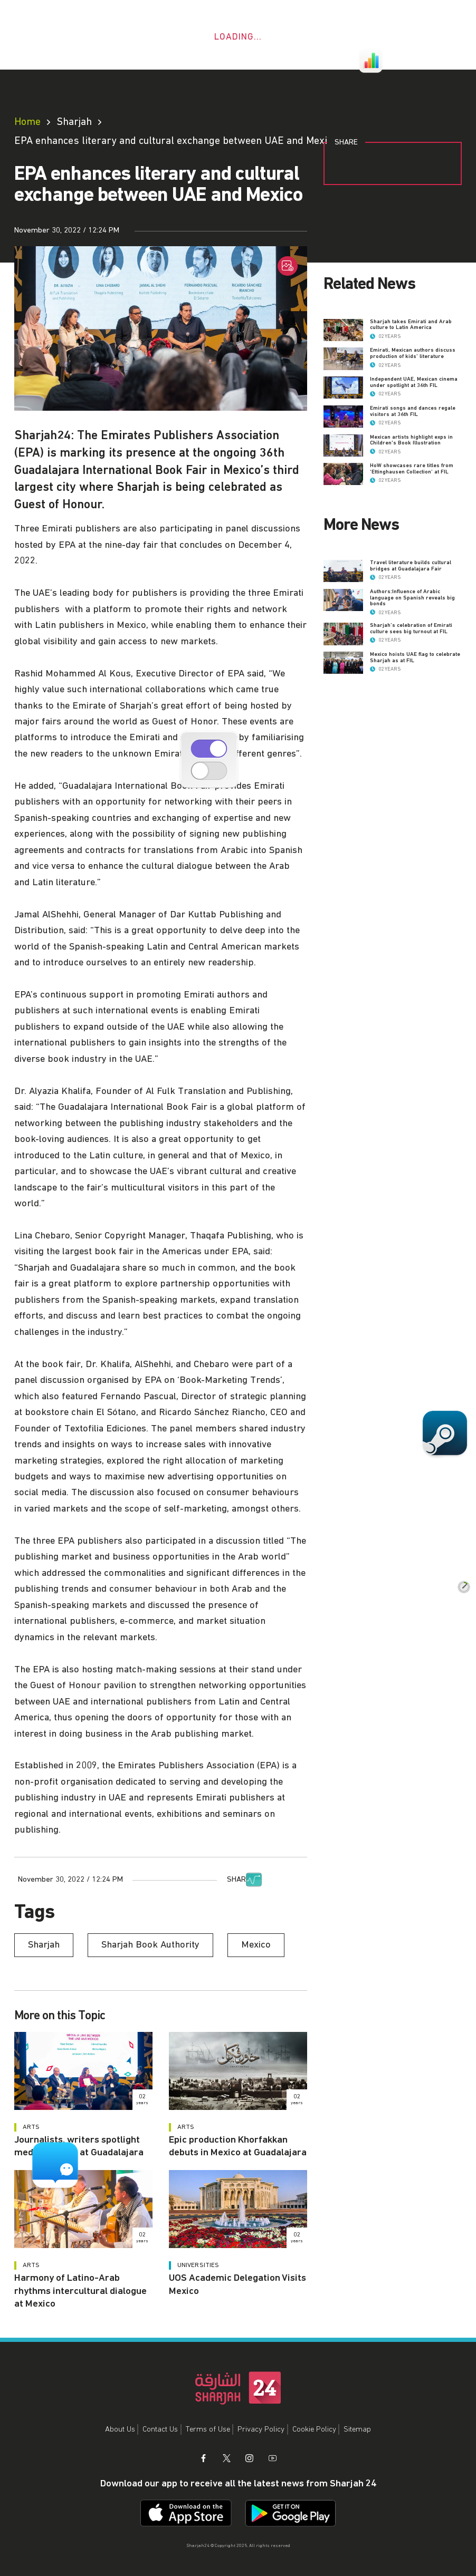 The image size is (476, 2576). What do you see at coordinates (209, 760) in the screenshot?
I see `open desktop preferences or settings` at bounding box center [209, 760].